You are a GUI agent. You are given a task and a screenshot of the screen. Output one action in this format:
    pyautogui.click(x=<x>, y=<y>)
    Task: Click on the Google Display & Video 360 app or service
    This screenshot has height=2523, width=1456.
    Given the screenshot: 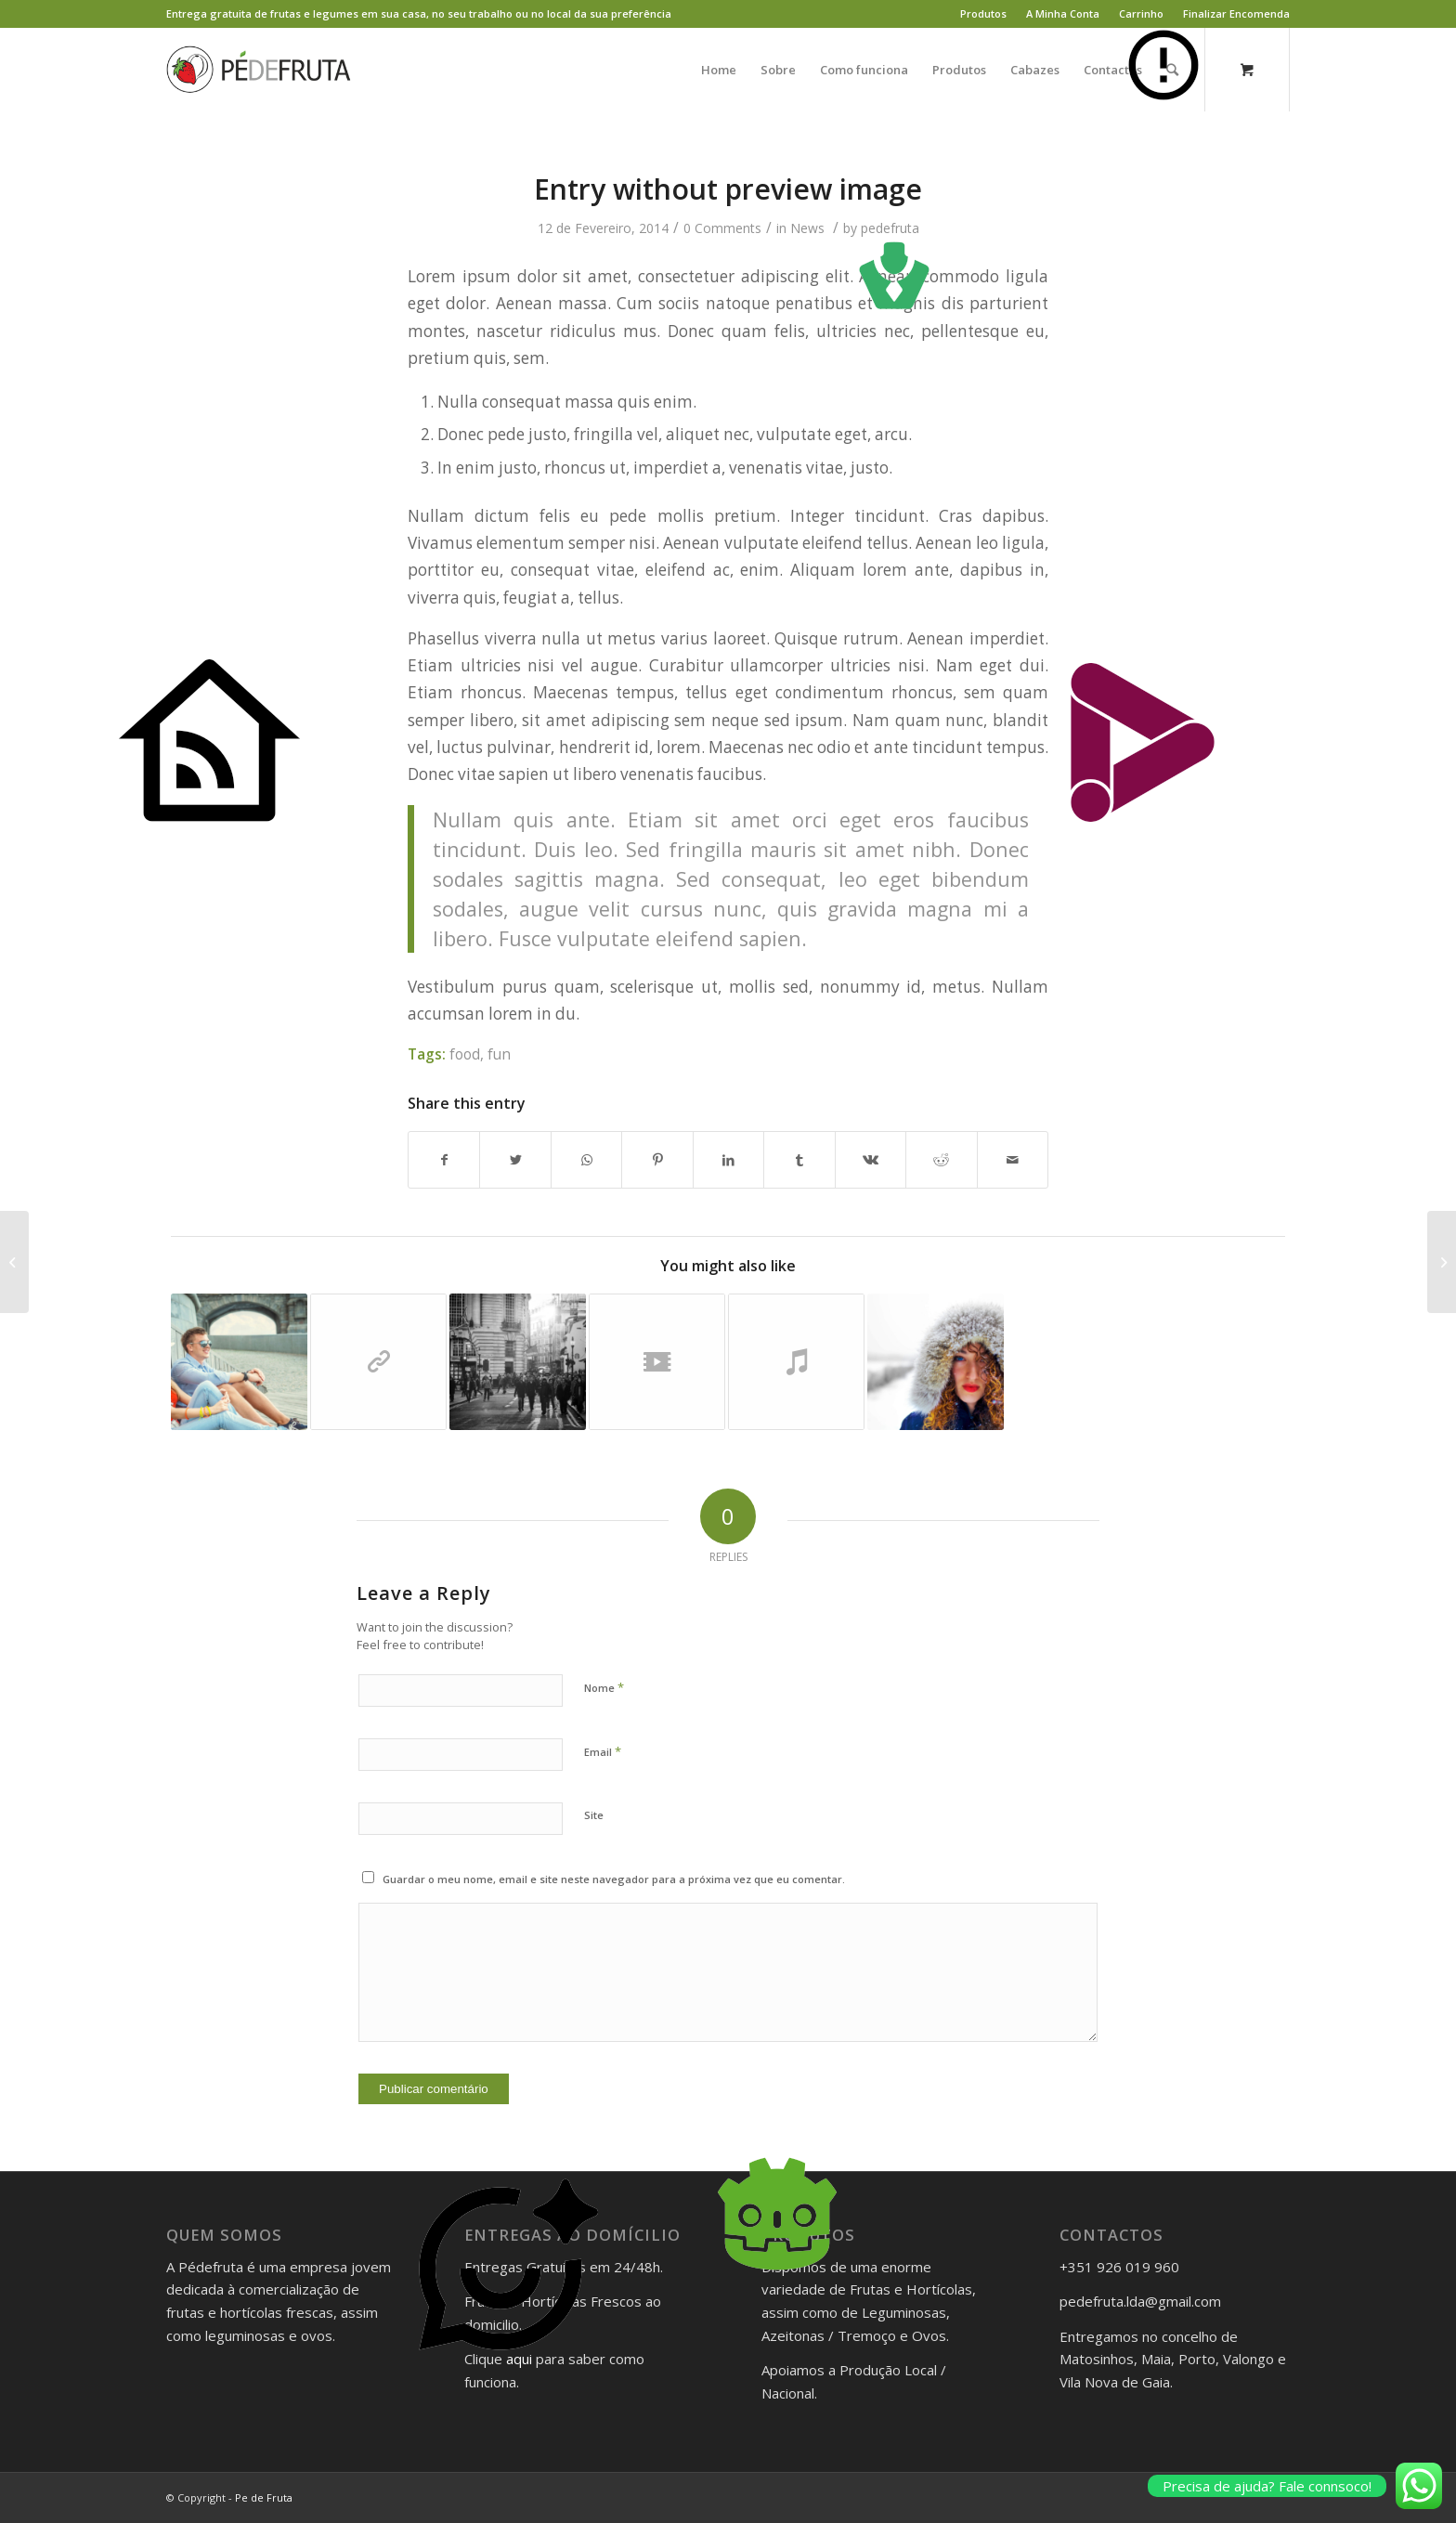 What is the action you would take?
    pyautogui.click(x=1142, y=742)
    